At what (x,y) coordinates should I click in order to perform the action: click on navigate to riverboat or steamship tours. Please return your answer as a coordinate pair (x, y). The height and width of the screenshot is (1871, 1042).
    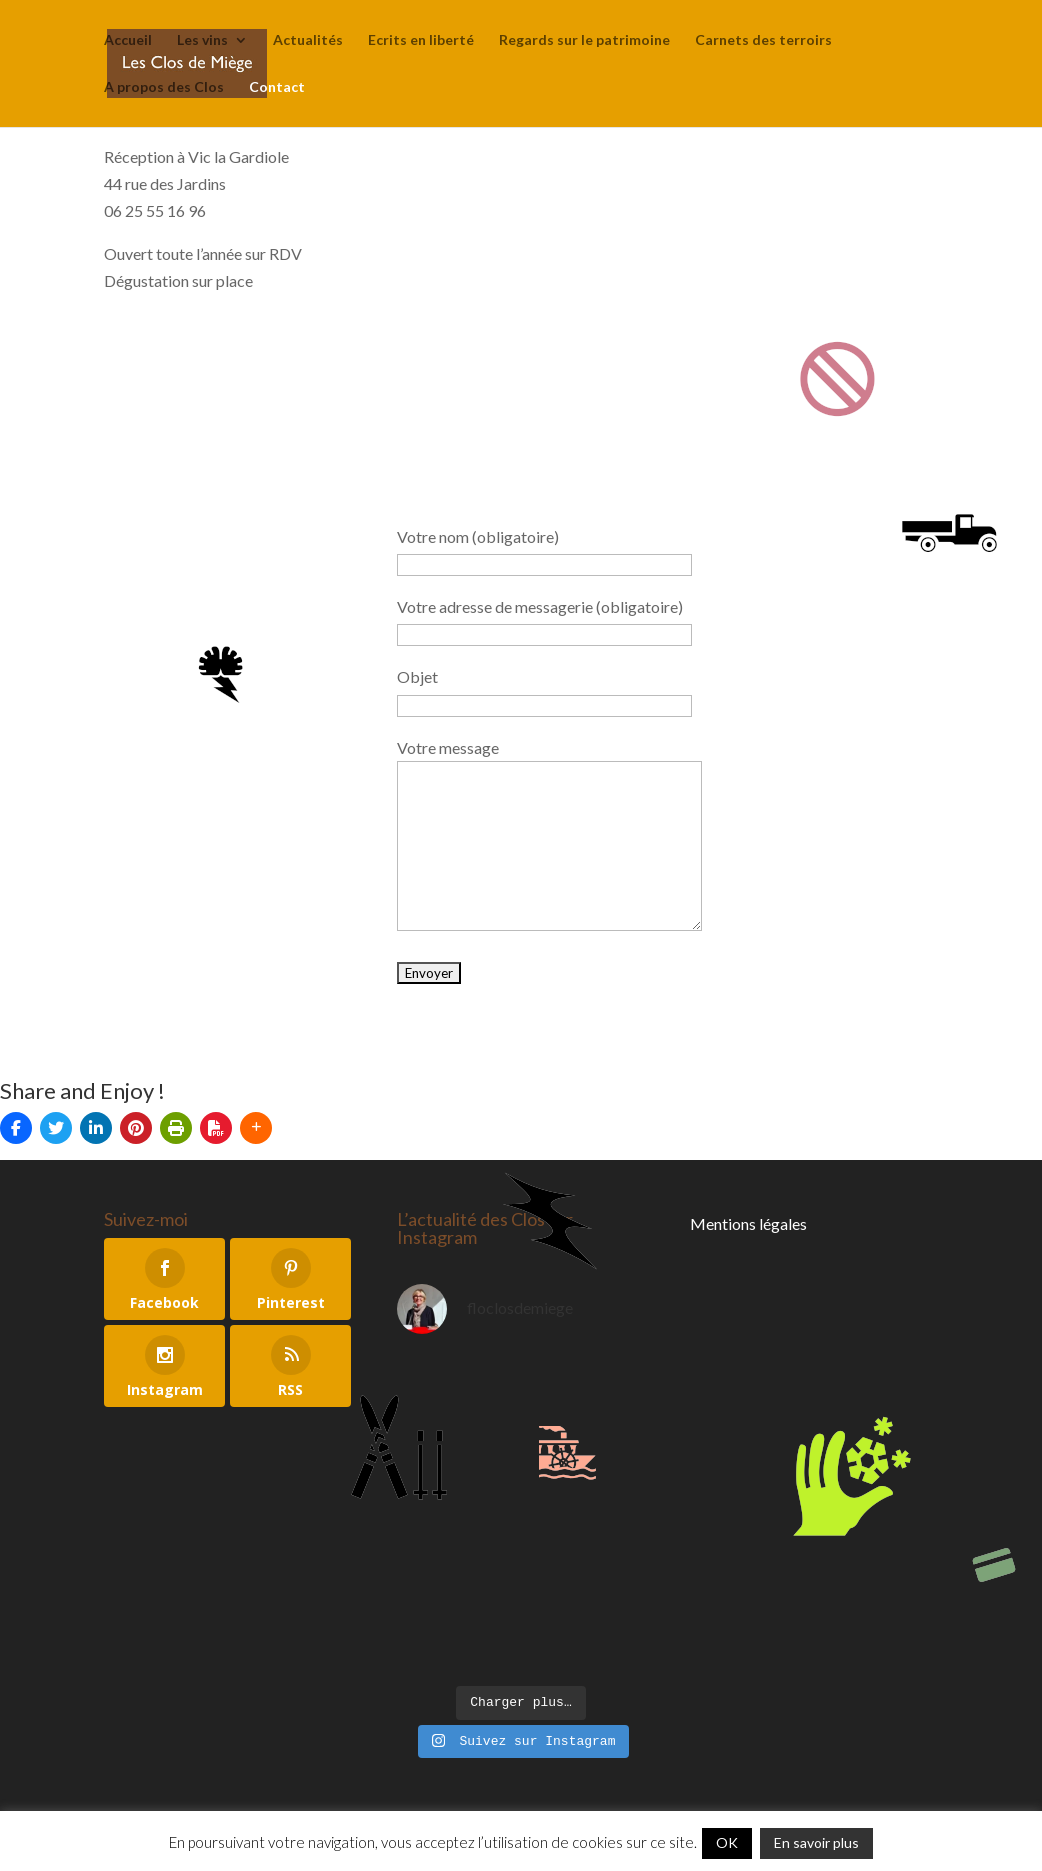
    Looking at the image, I should click on (567, 1454).